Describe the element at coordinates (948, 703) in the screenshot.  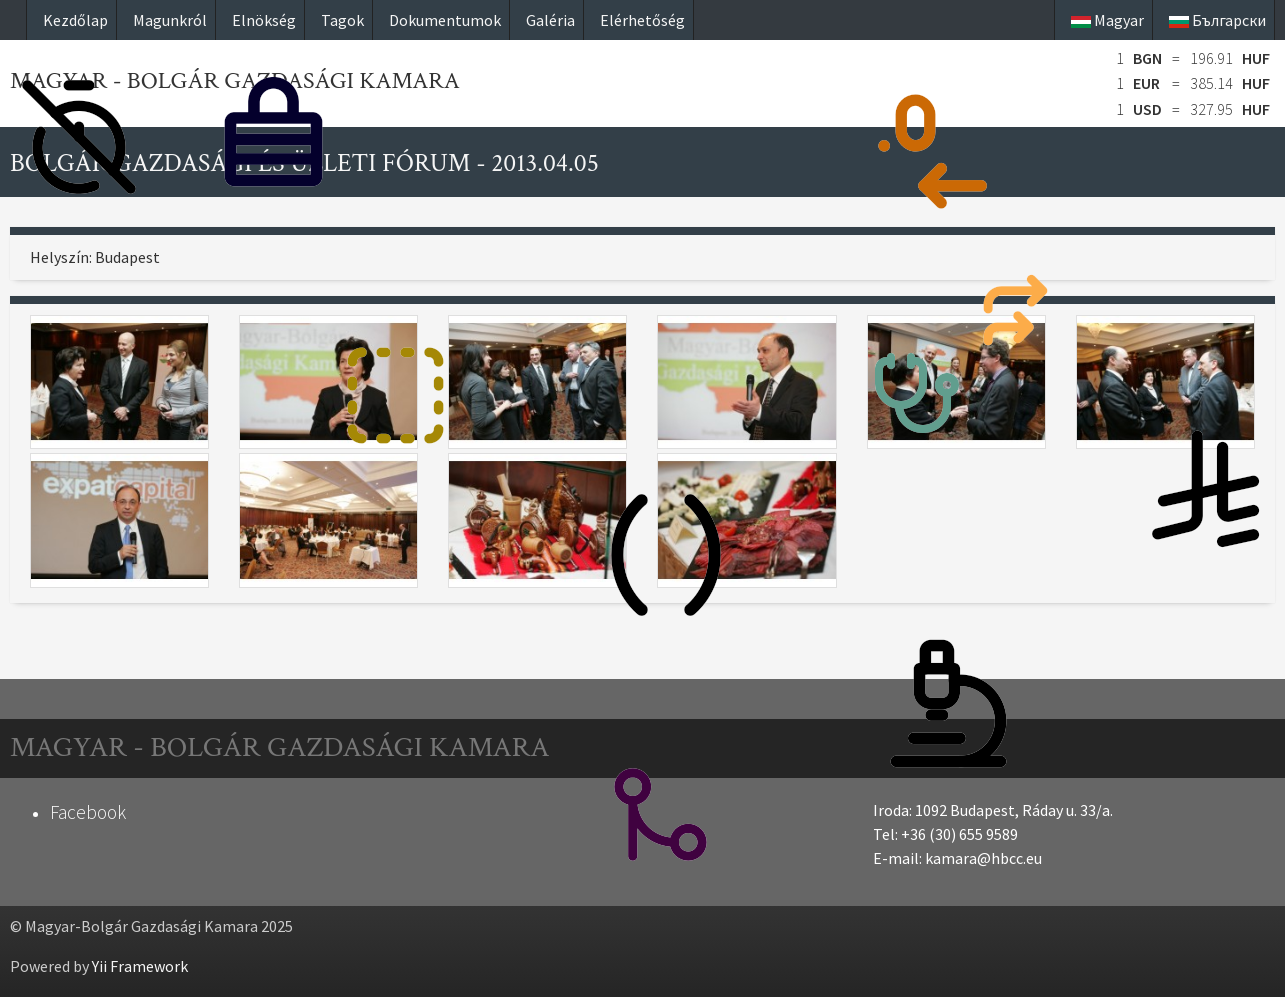
I see `access scientific or research tools` at that location.